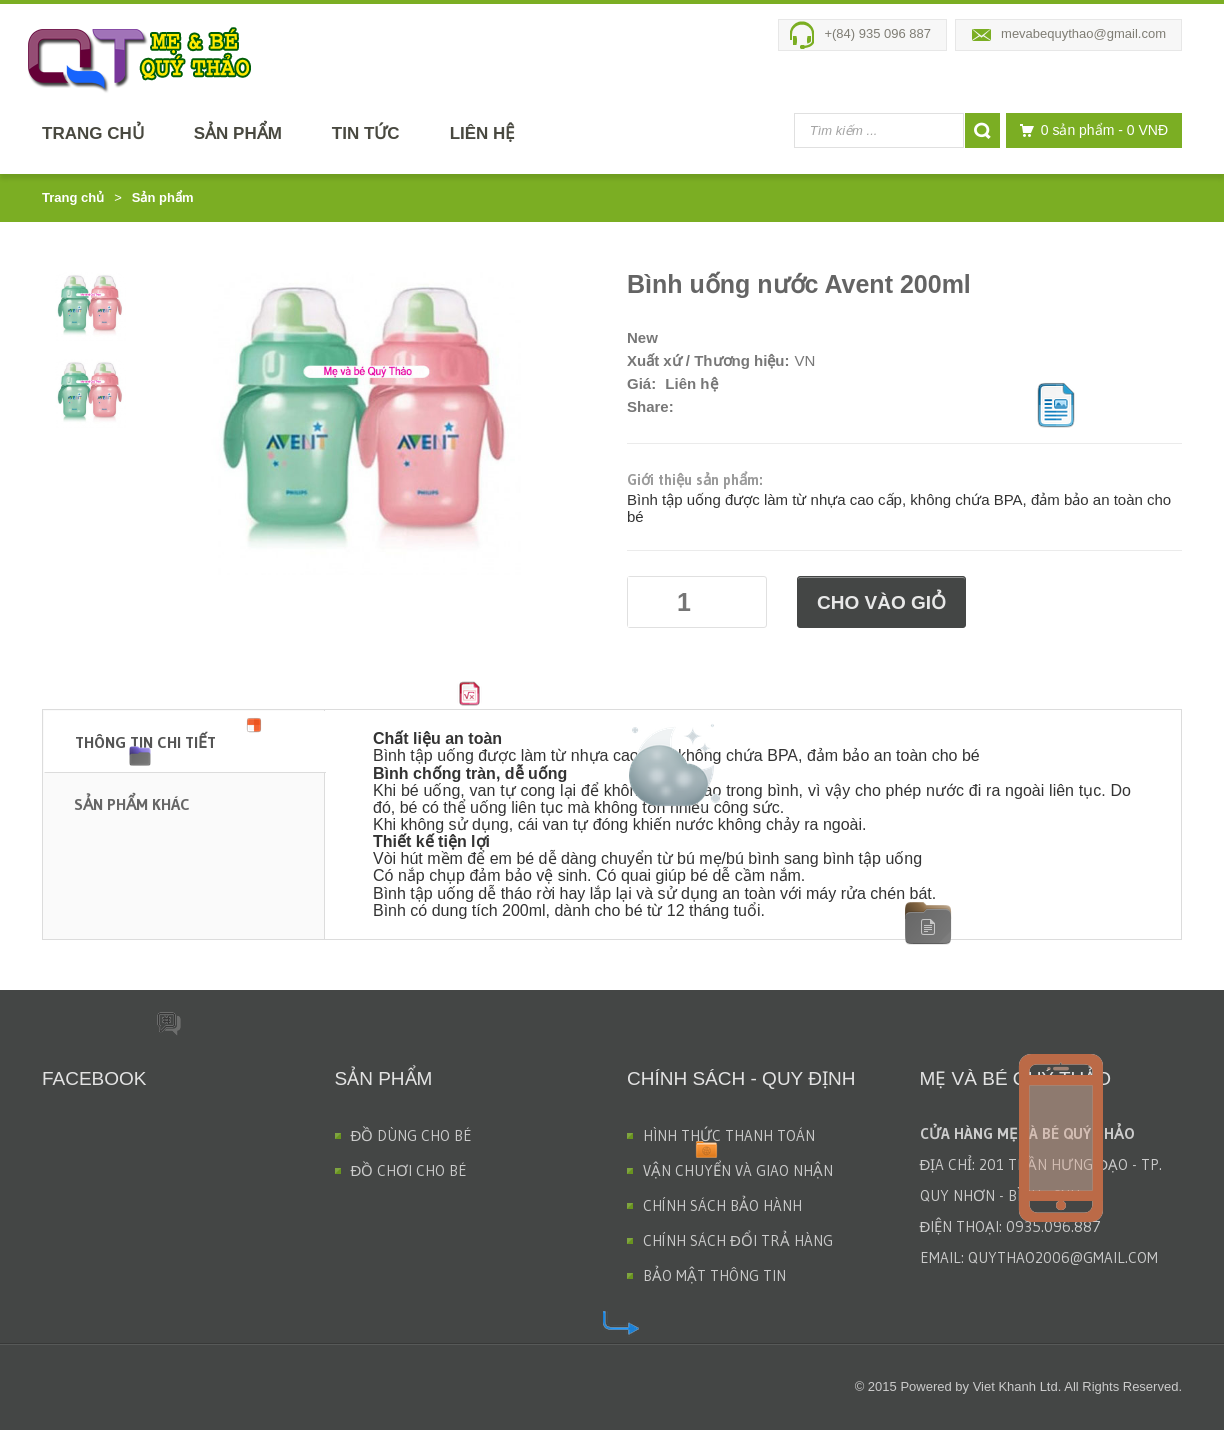  What do you see at coordinates (621, 1320) in the screenshot?
I see `forward this email to another recipient` at bounding box center [621, 1320].